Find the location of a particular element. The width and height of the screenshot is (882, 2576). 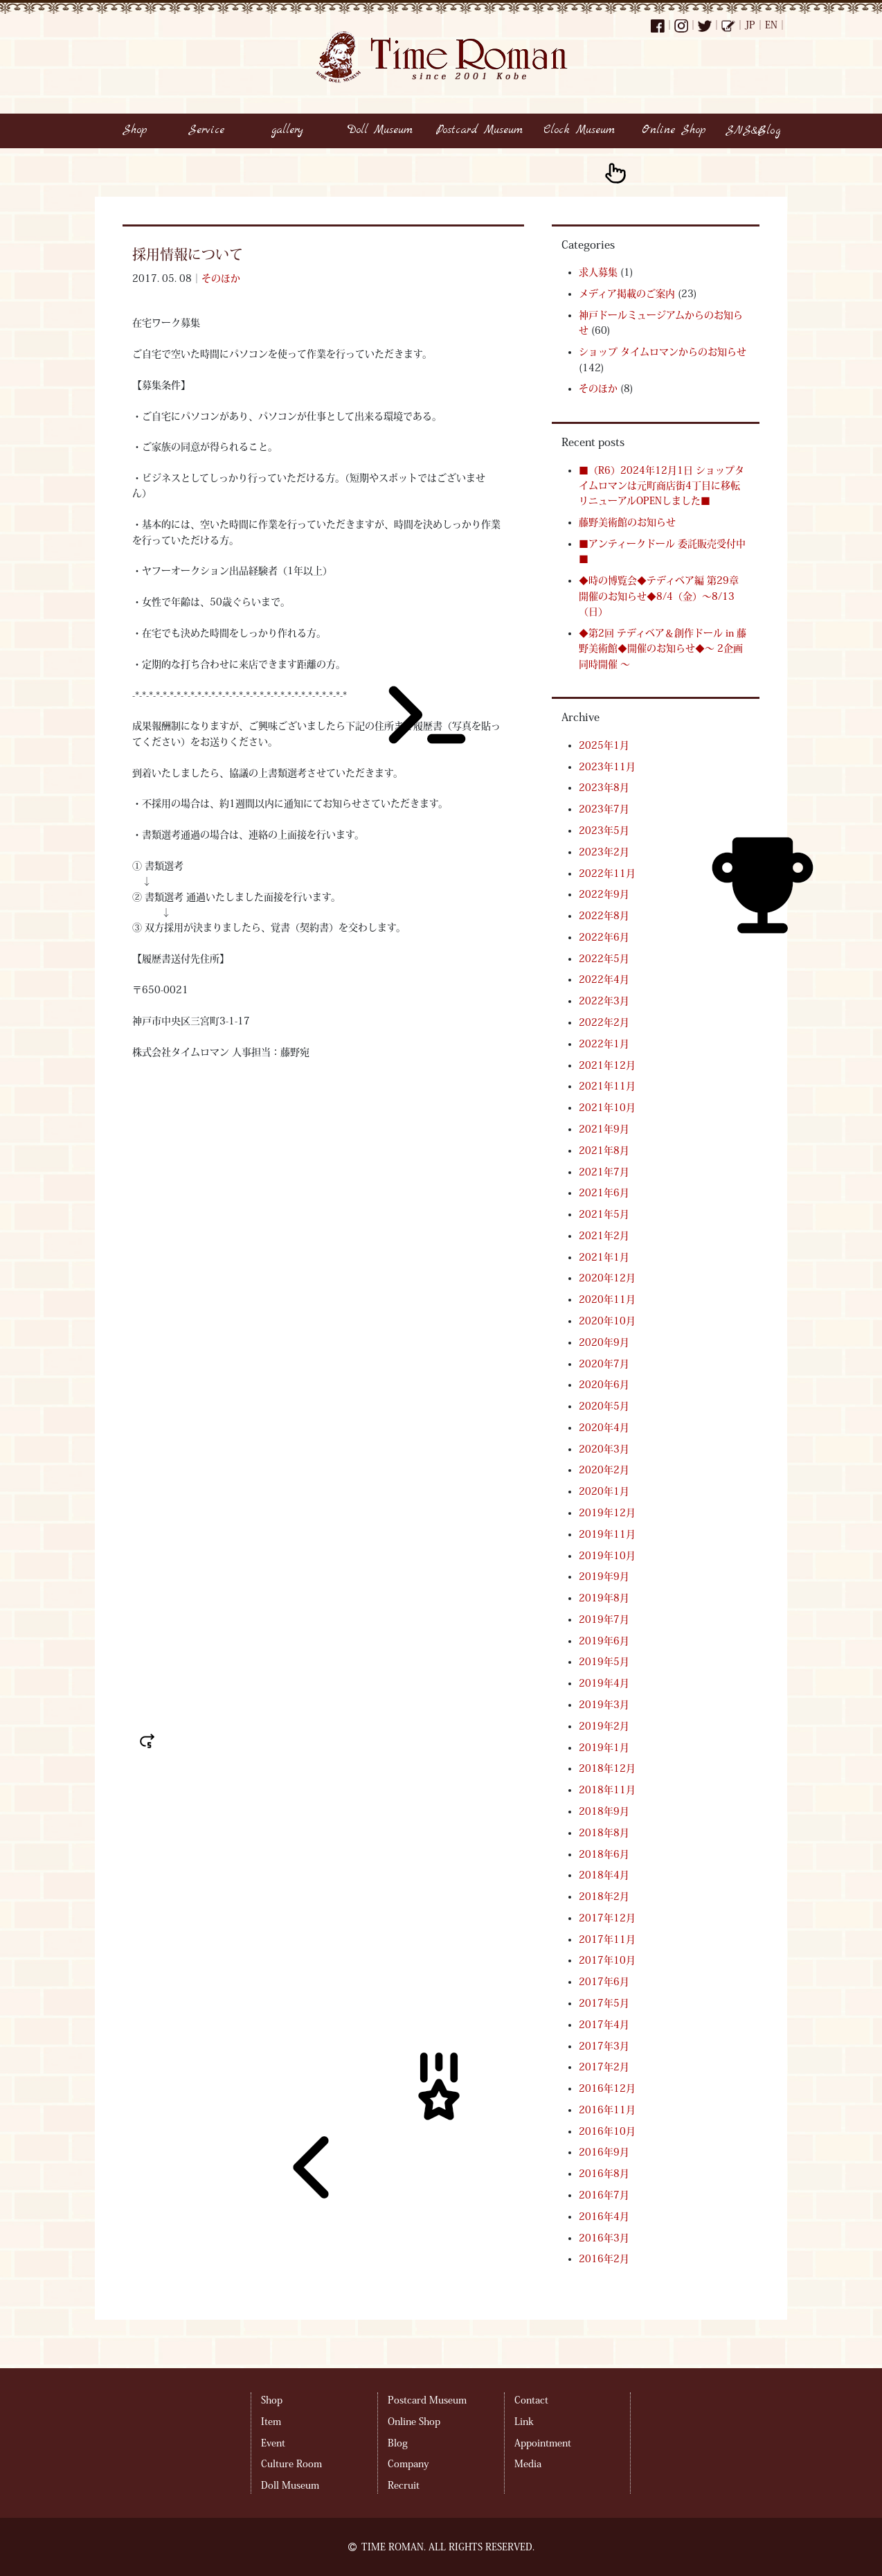

view achievements or awards is located at coordinates (762, 882).